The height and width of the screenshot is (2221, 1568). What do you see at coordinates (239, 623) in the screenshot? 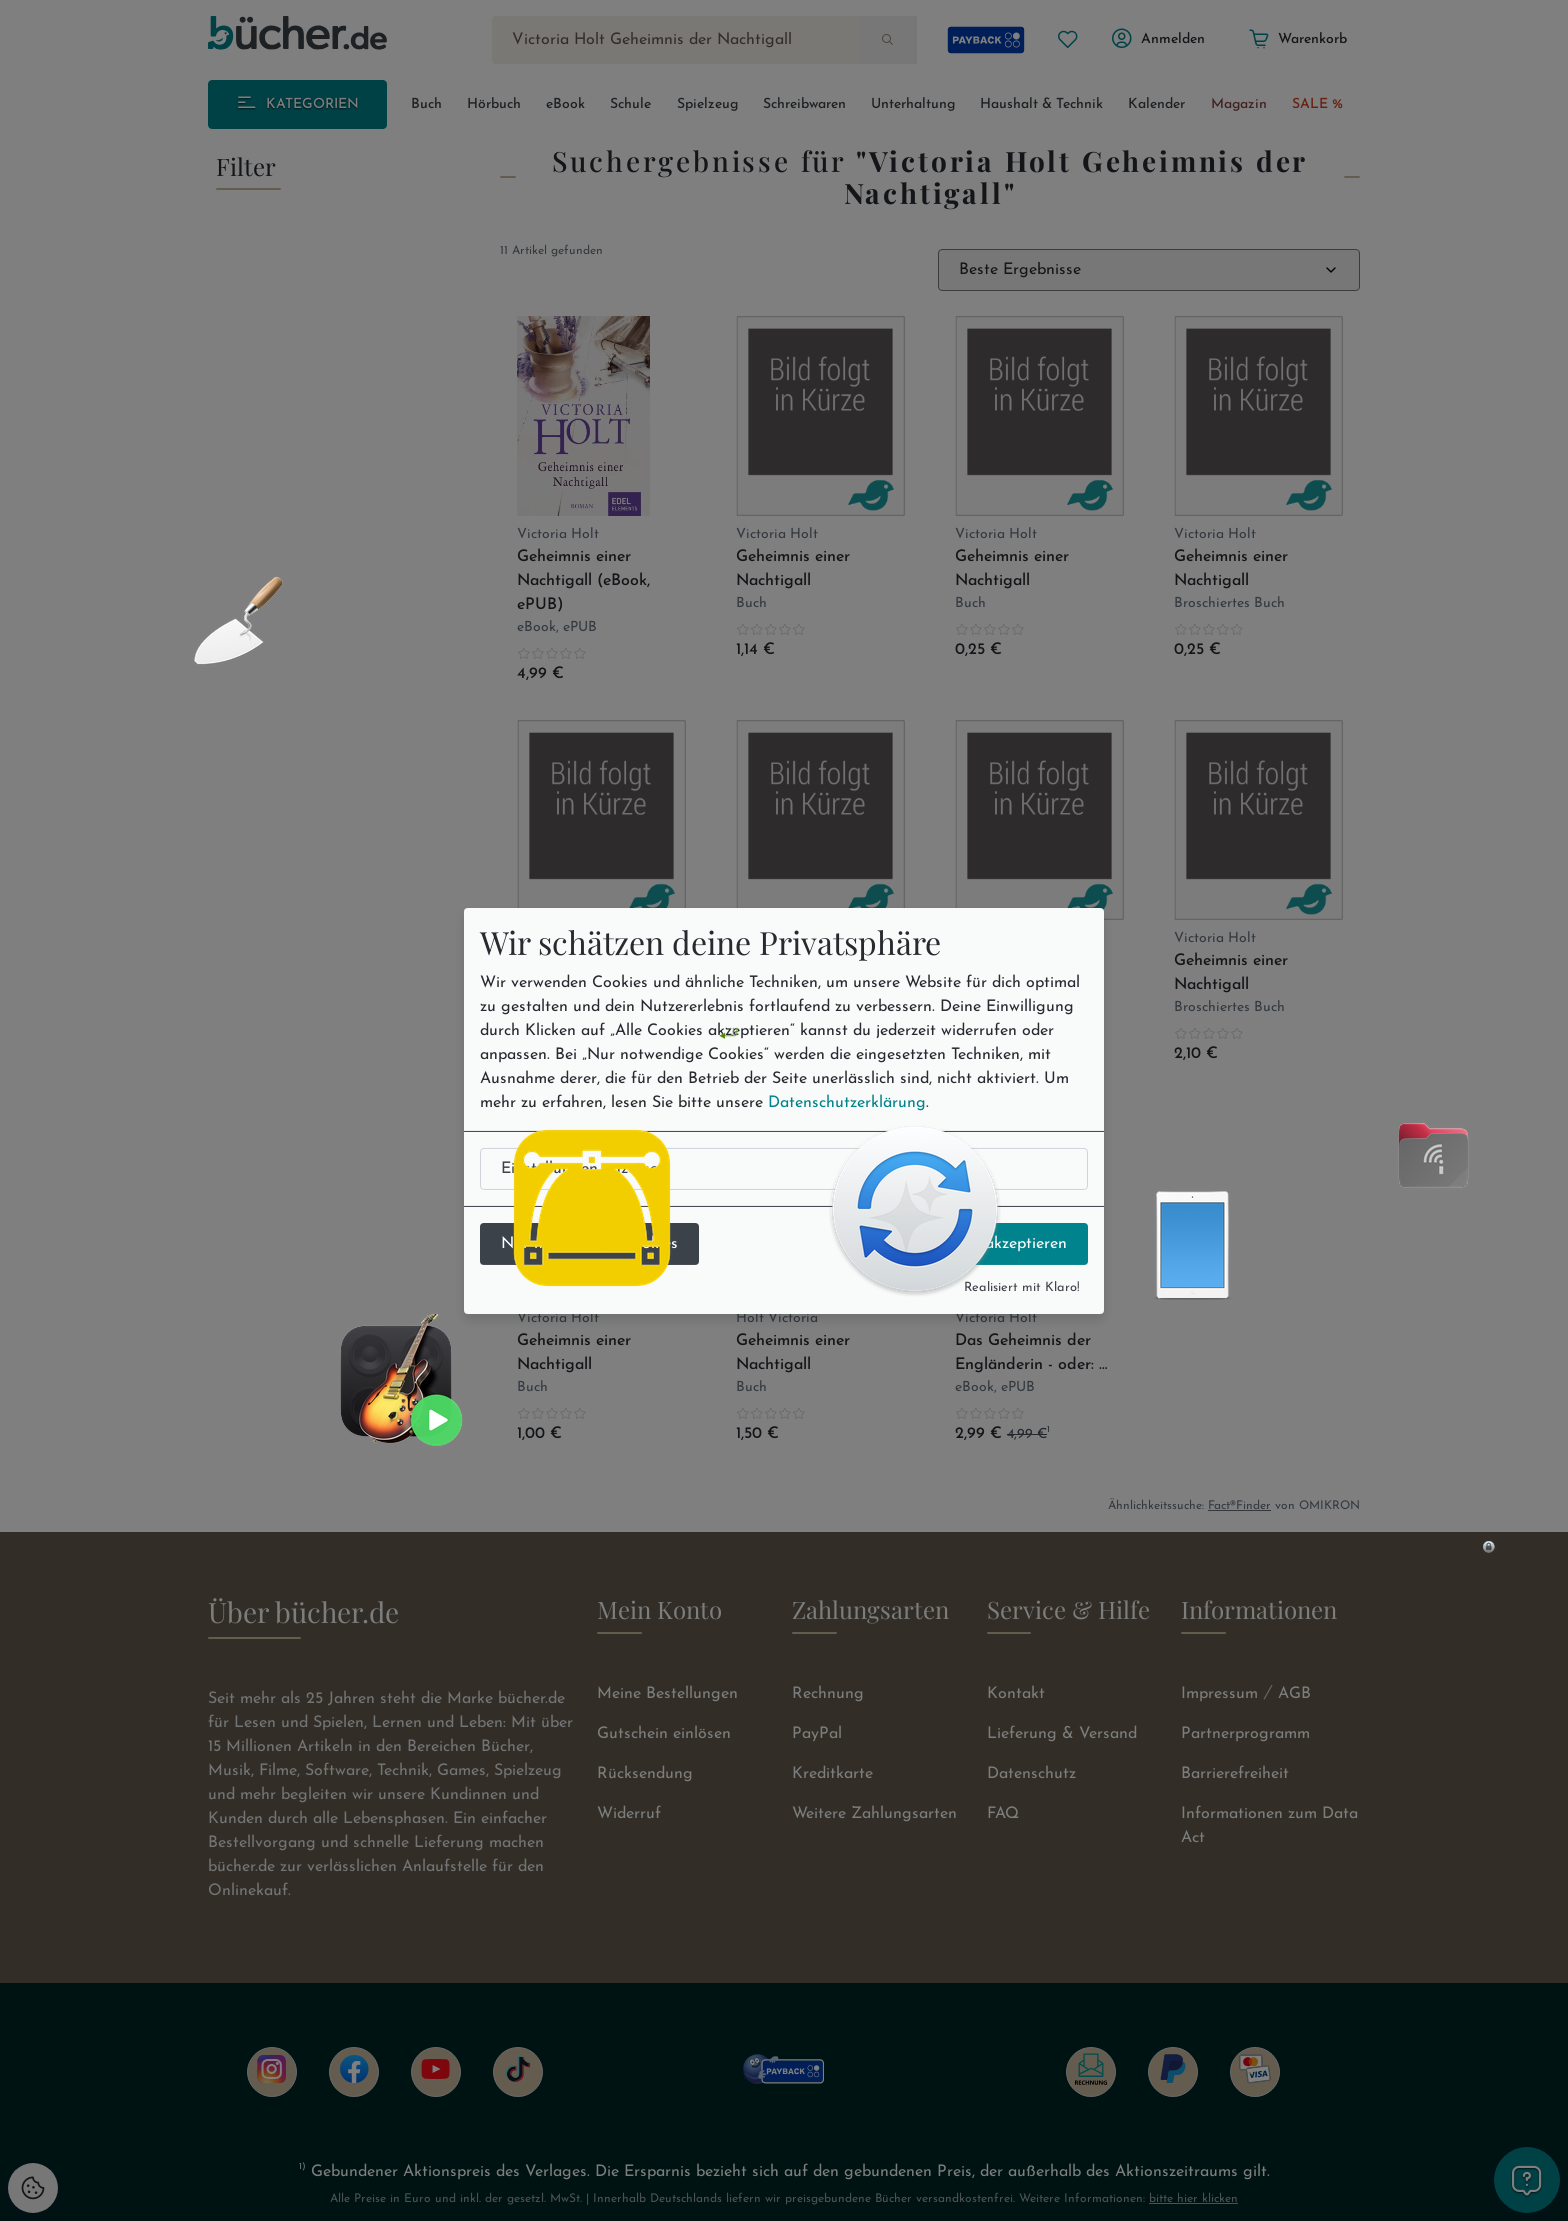
I see `access development tools and programming applications` at bounding box center [239, 623].